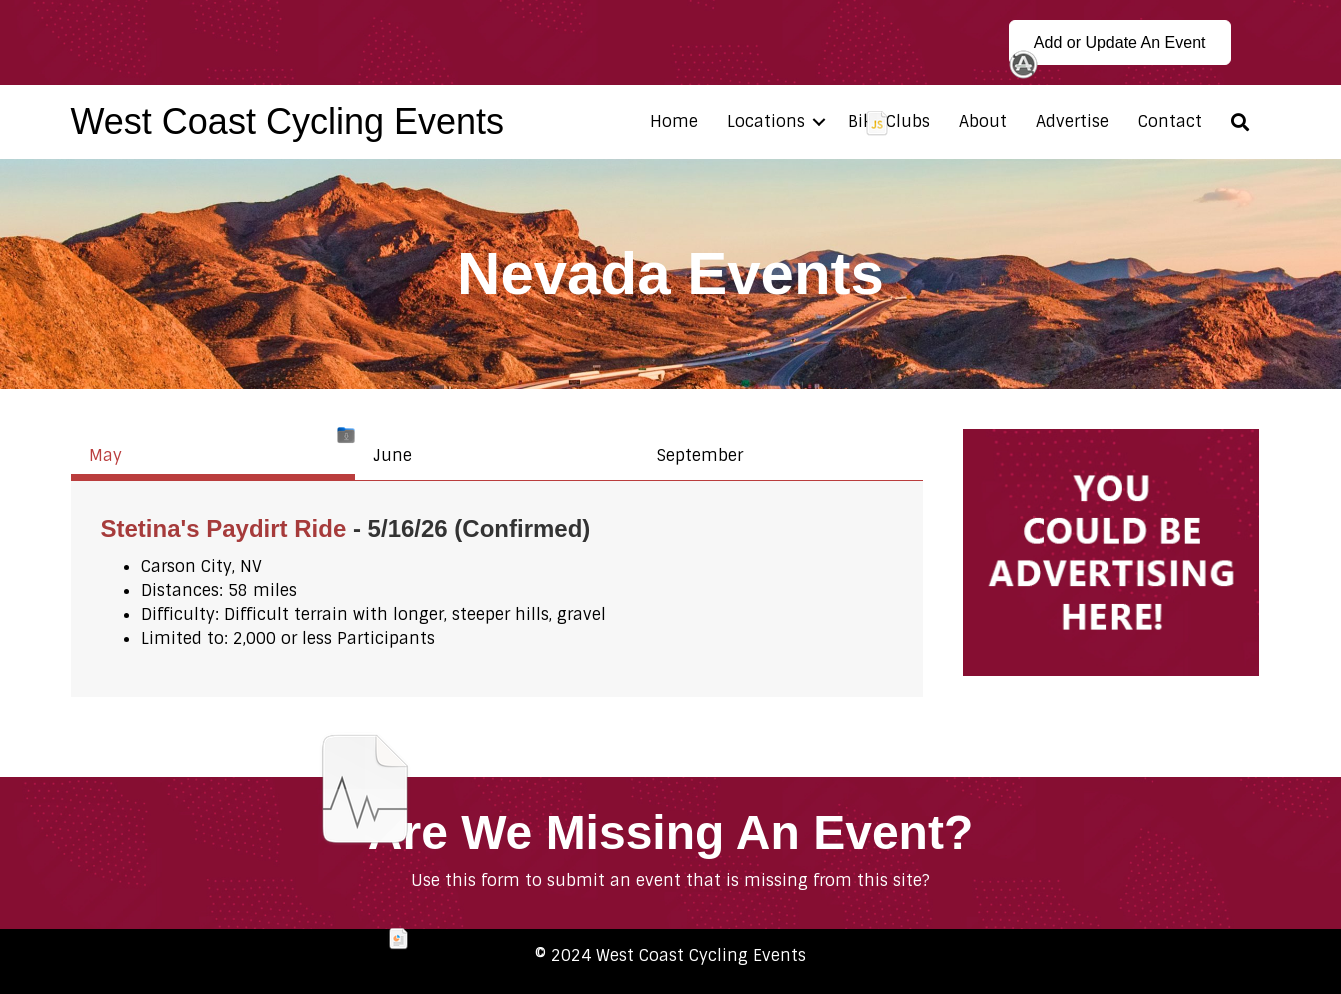 The width and height of the screenshot is (1341, 994). What do you see at coordinates (346, 435) in the screenshot?
I see `open your downloads folder` at bounding box center [346, 435].